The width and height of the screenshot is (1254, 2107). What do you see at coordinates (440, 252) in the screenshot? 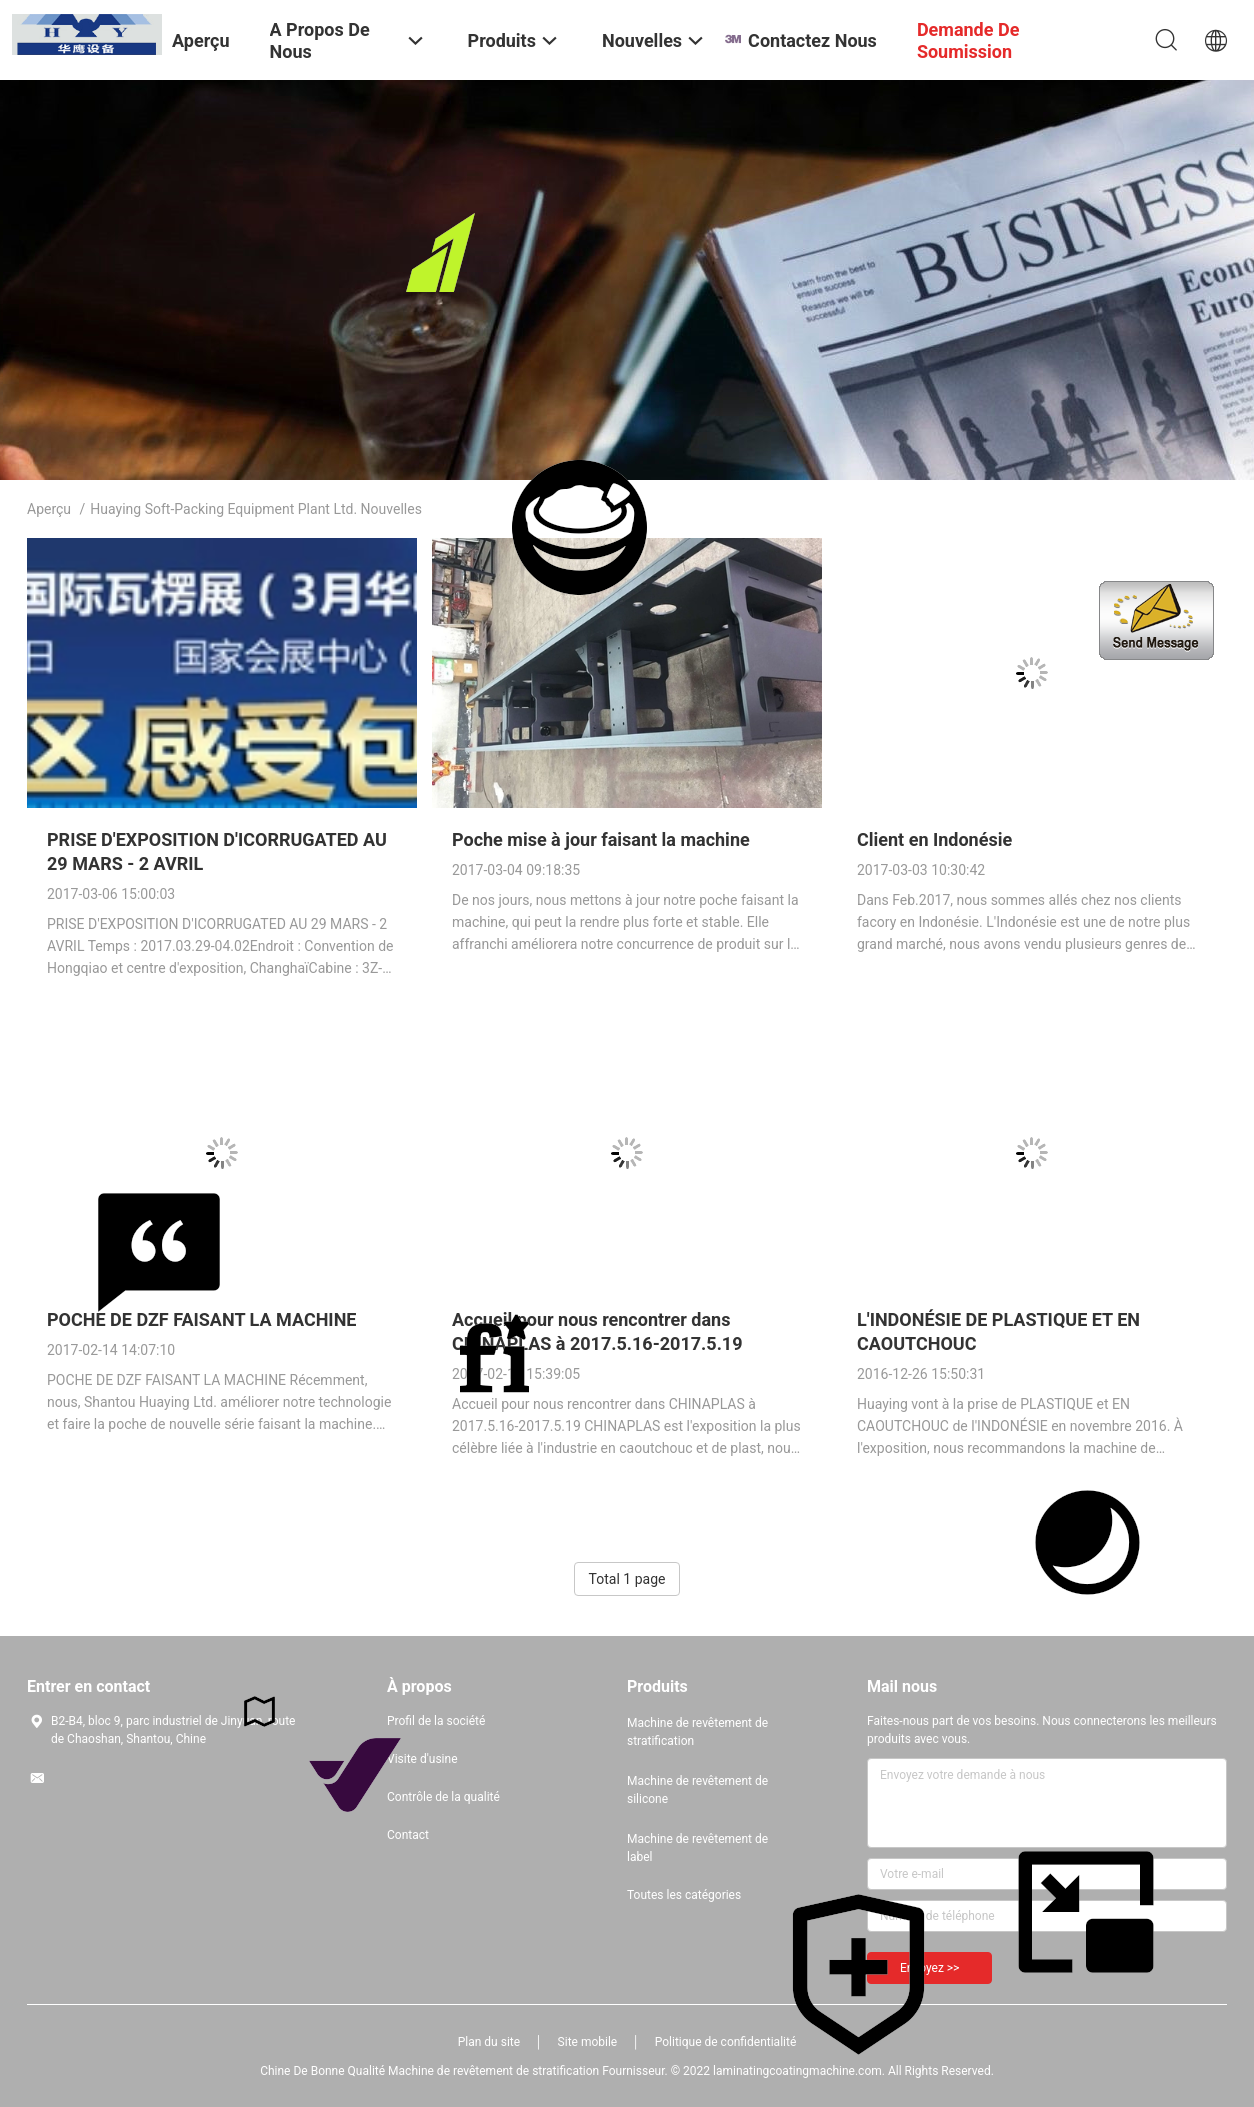
I see `razorpay payment gateway logo` at bounding box center [440, 252].